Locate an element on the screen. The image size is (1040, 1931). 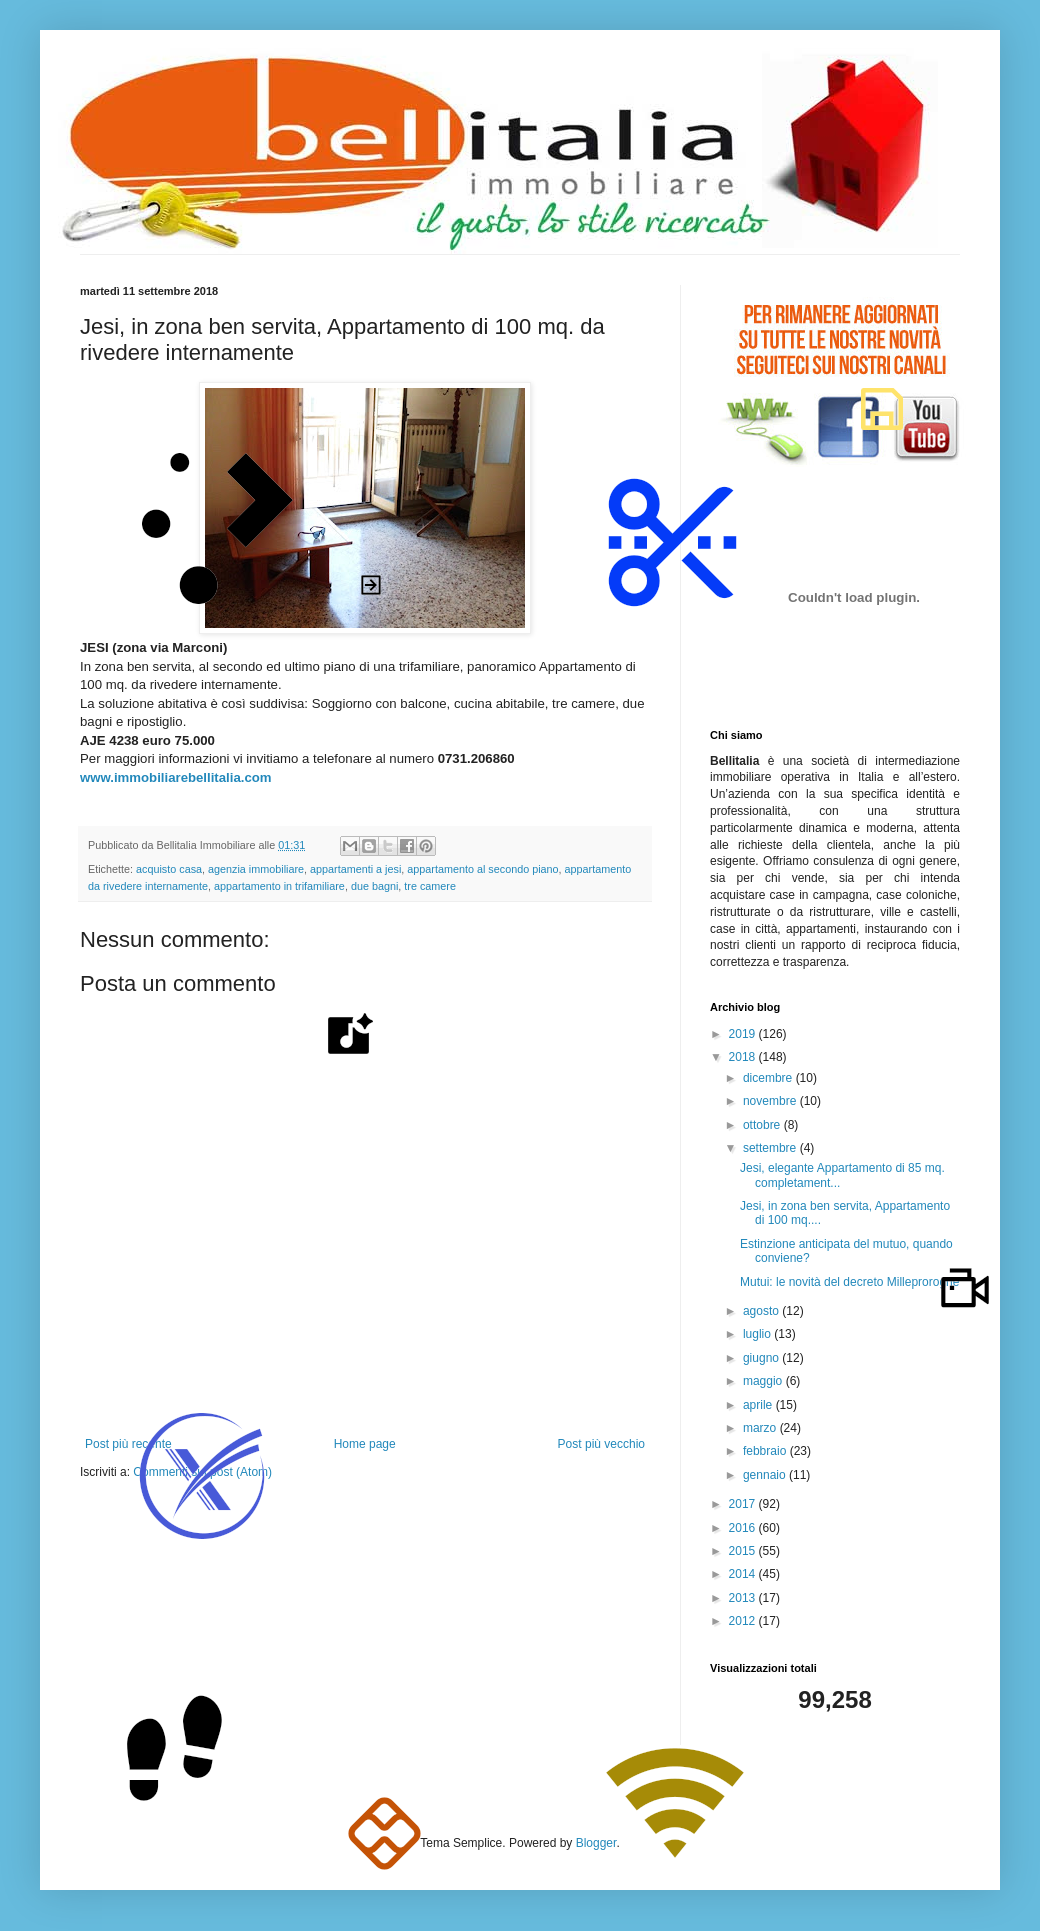
view your walking route or path history is located at coordinates (171, 1749).